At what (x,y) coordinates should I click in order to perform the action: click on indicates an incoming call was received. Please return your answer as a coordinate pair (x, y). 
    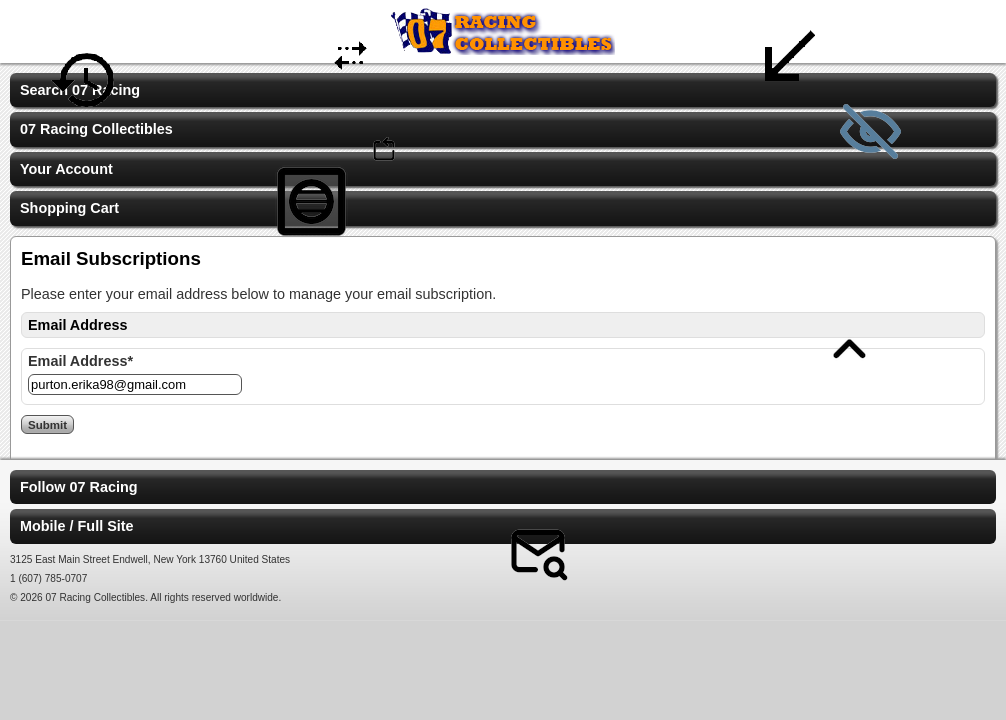
    Looking at the image, I should click on (788, 57).